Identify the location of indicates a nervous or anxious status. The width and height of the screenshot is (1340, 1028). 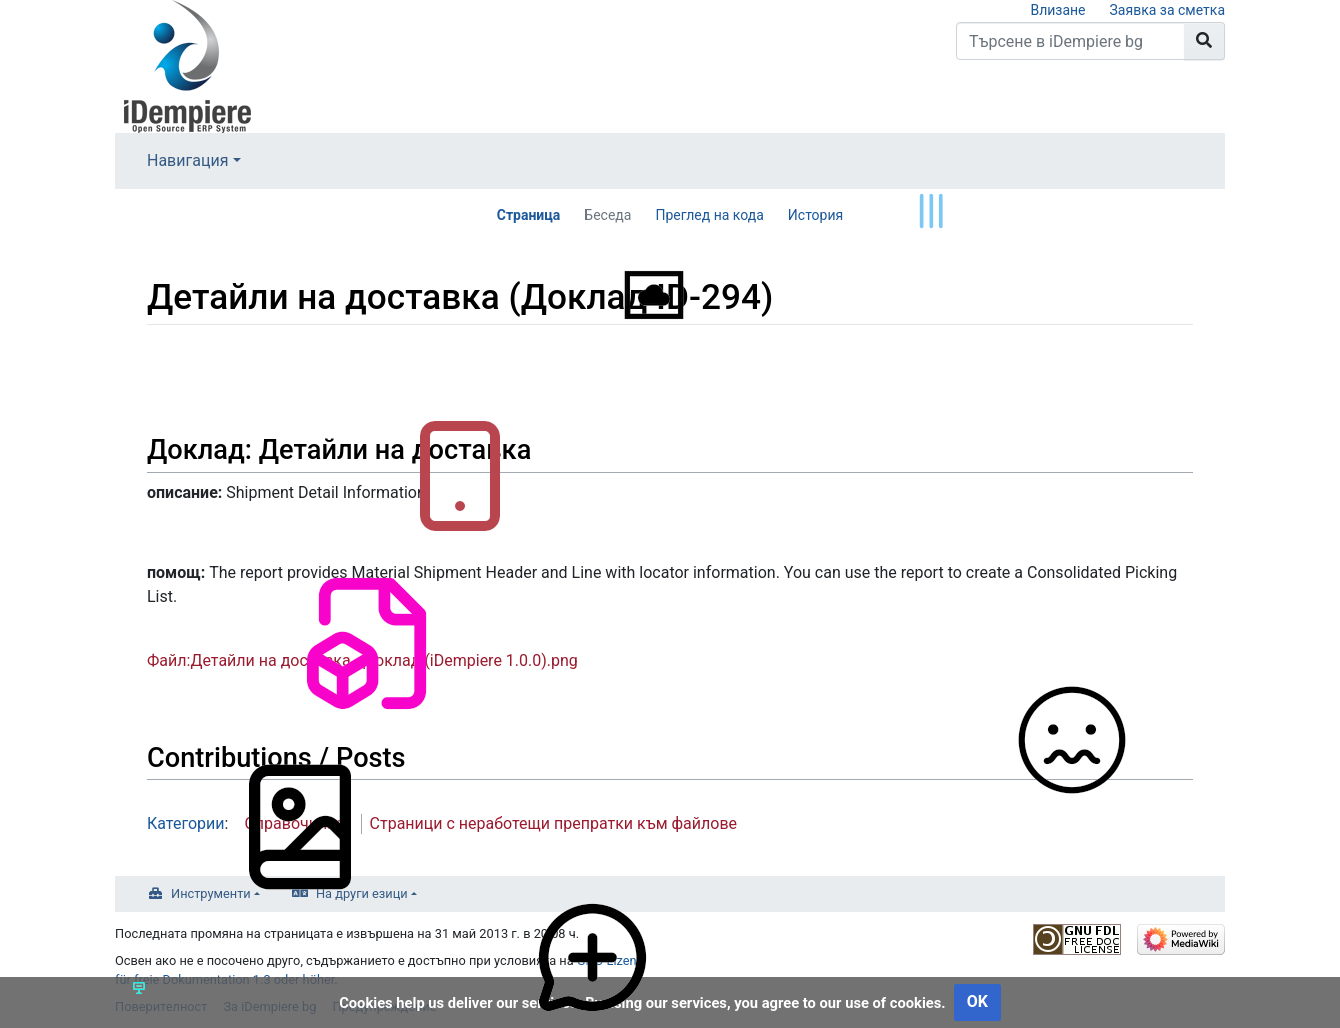
(1072, 740).